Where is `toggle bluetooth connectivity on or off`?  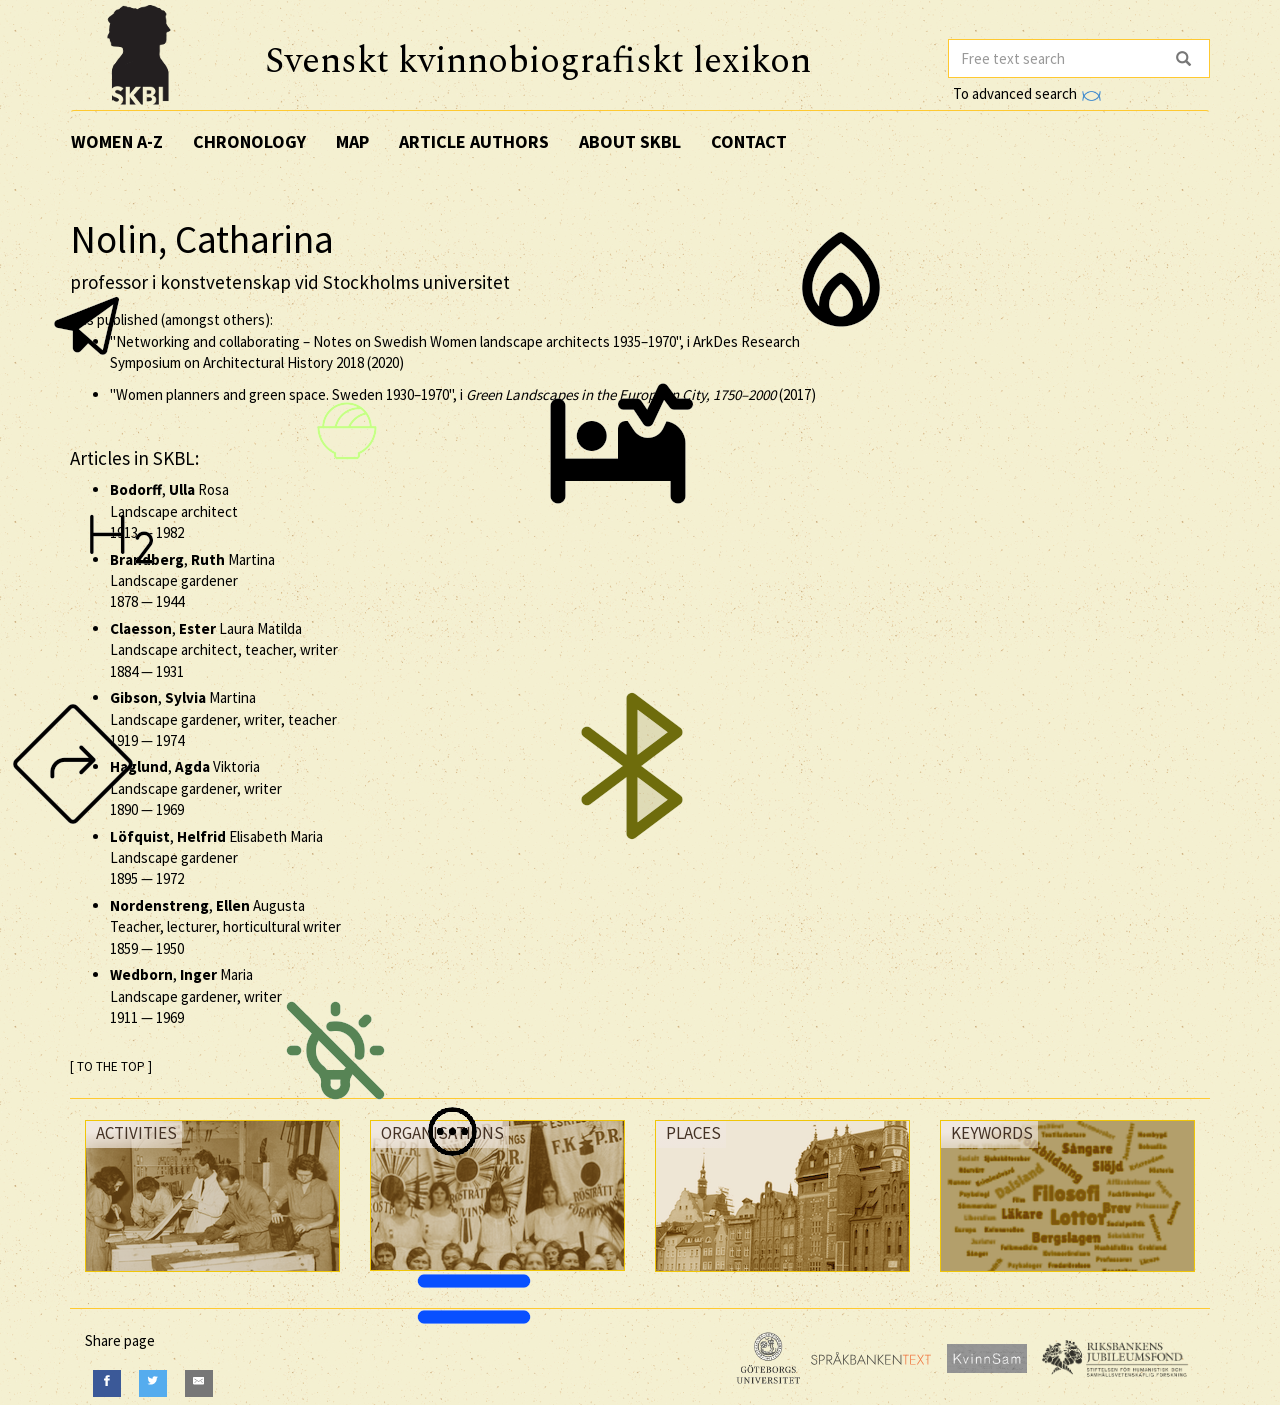 toggle bluetooth connectivity on or off is located at coordinates (632, 766).